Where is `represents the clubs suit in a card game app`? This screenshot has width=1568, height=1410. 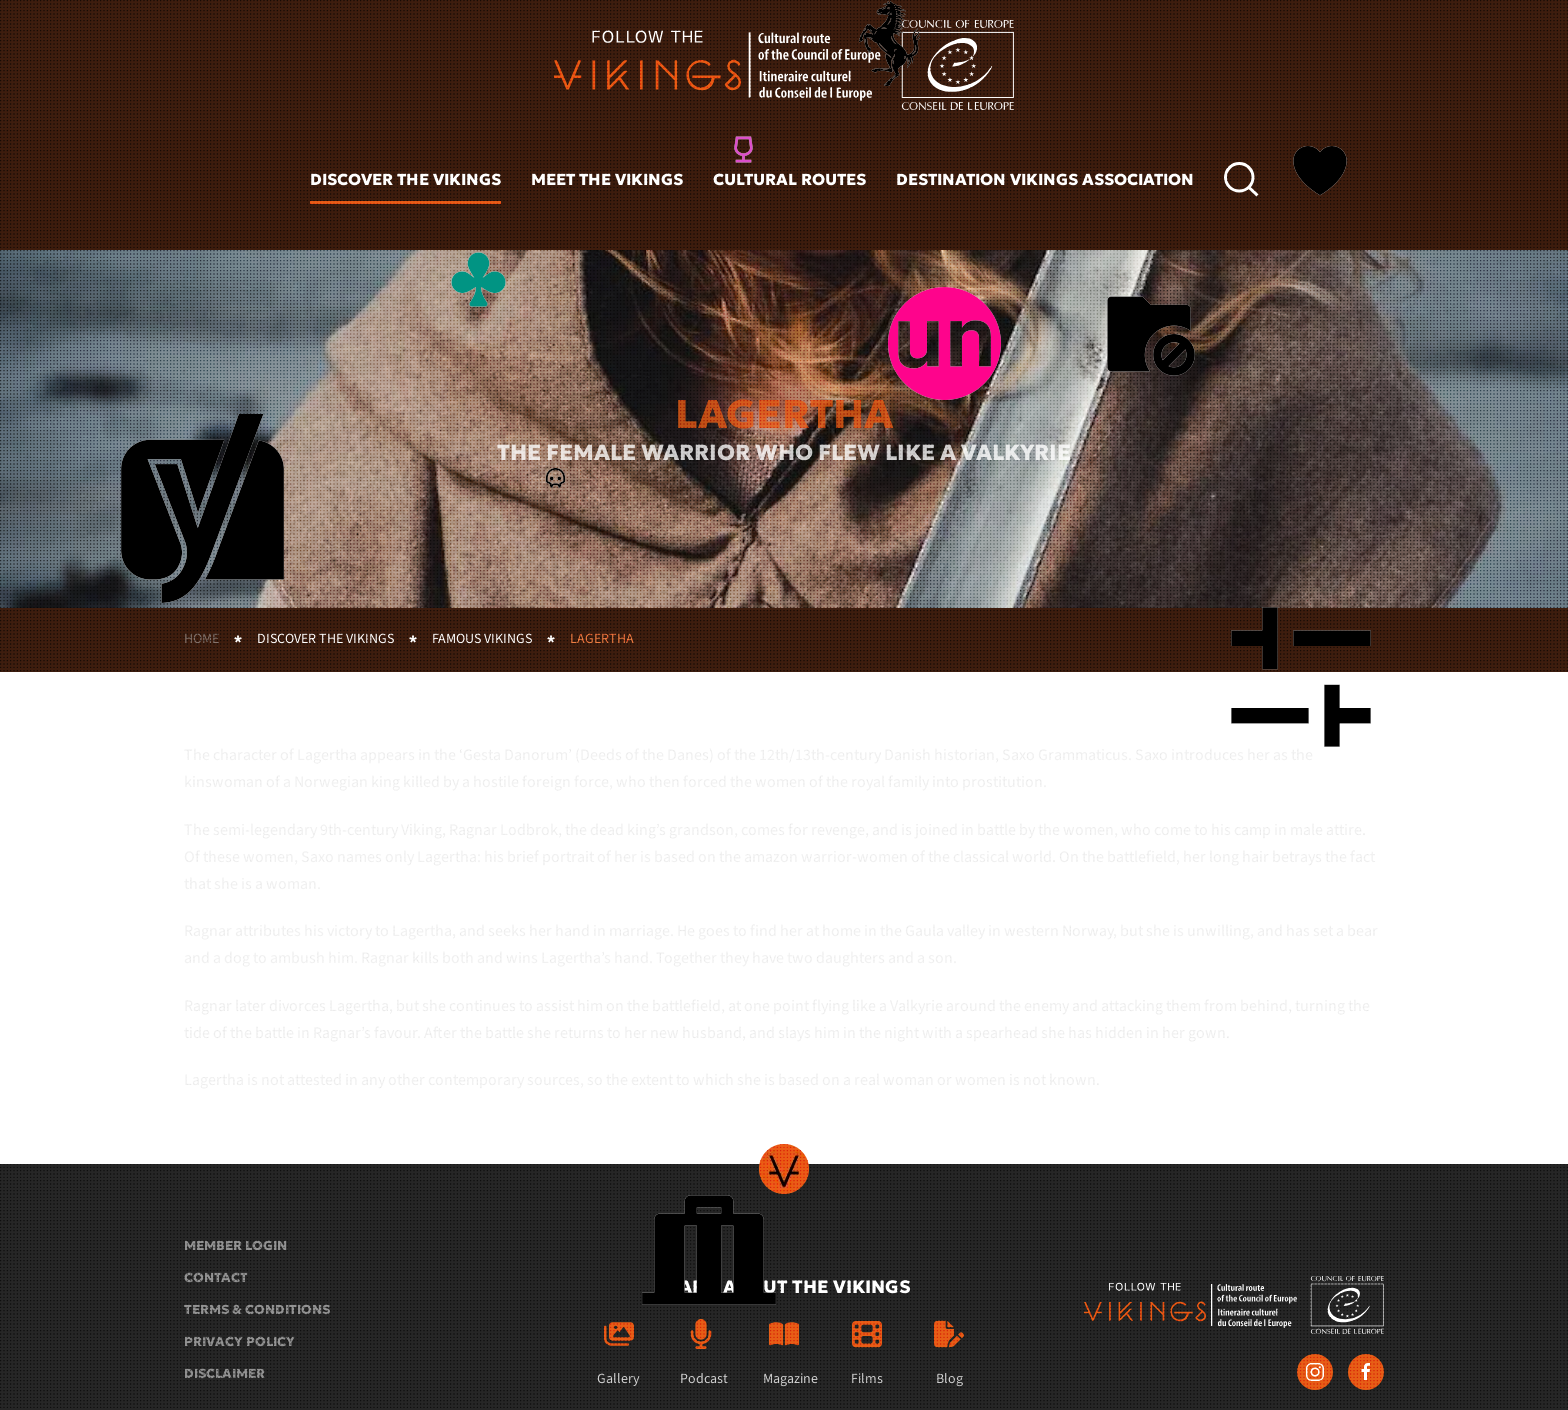 represents the clubs suit in a card game app is located at coordinates (478, 279).